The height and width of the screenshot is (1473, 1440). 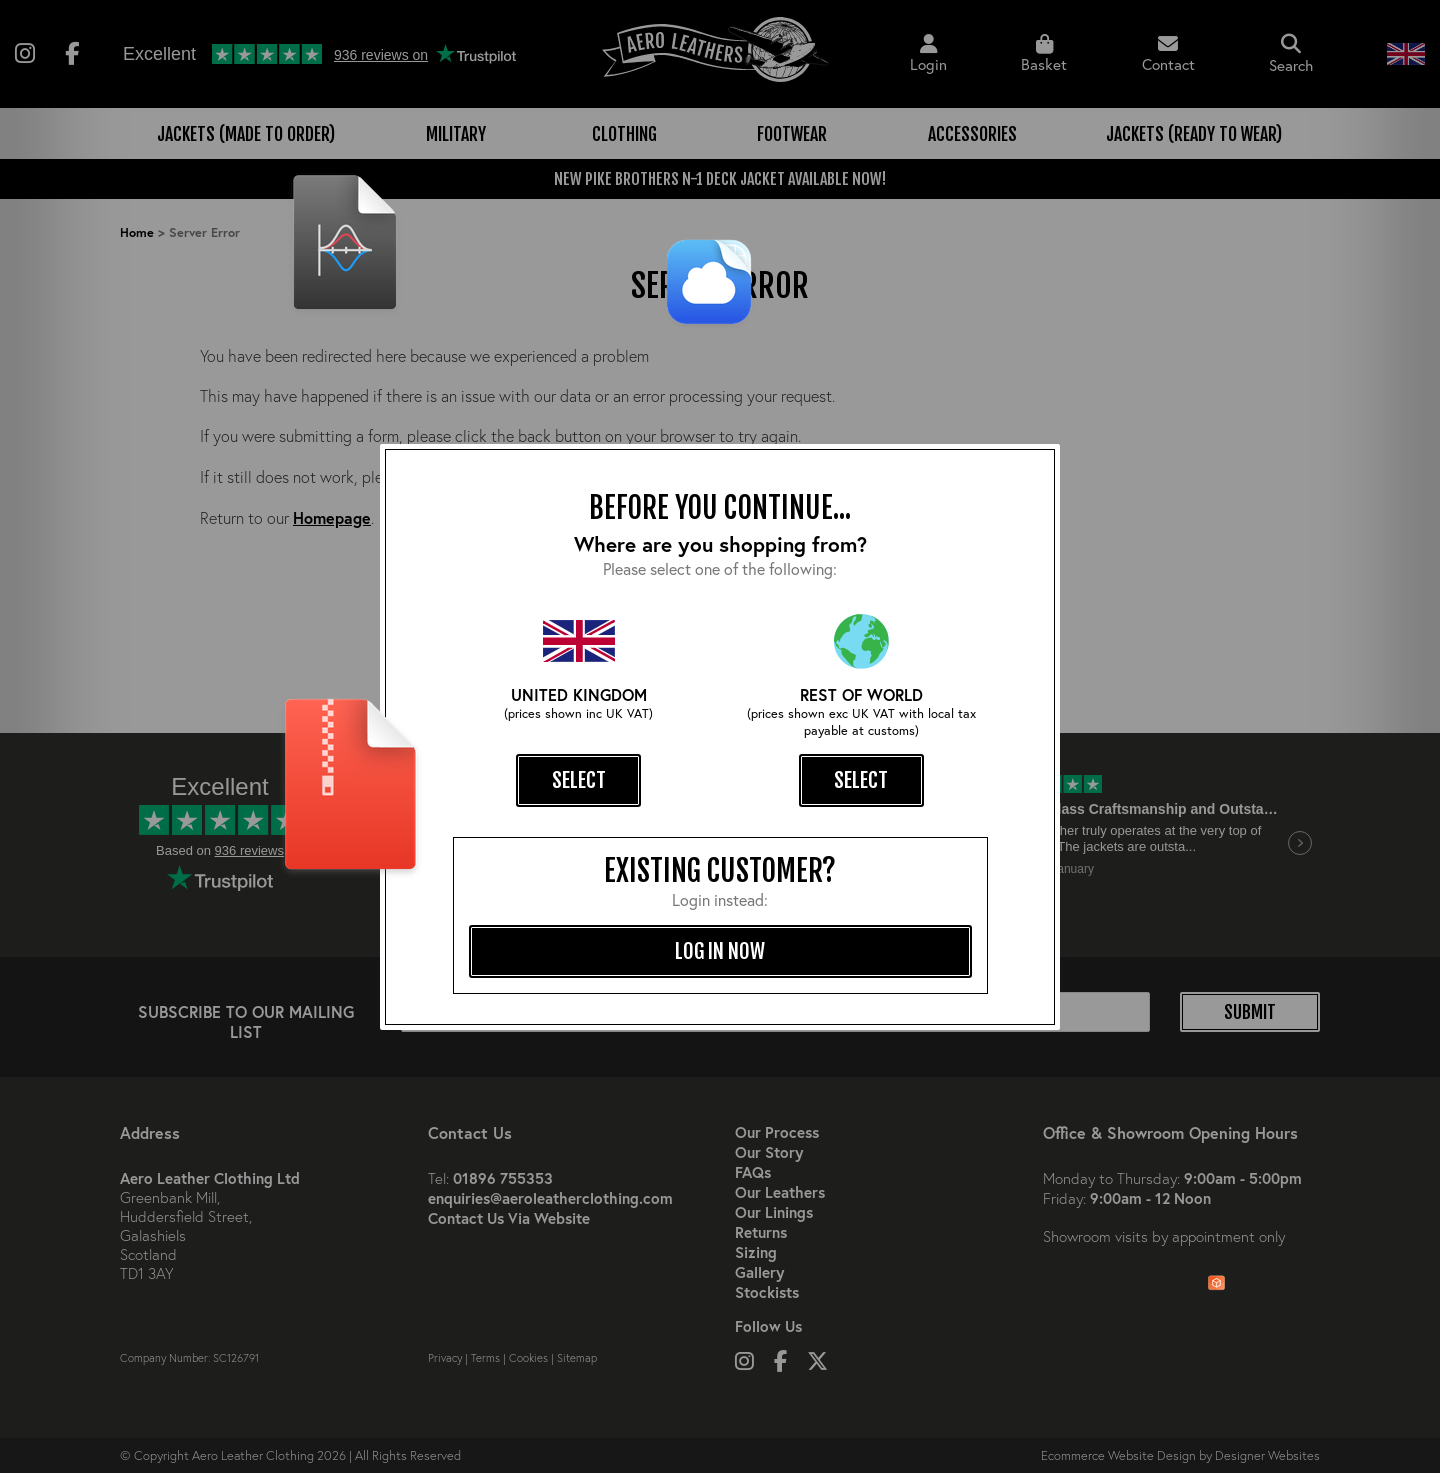 I want to click on open a 3ds format 3d model file, so click(x=1216, y=1282).